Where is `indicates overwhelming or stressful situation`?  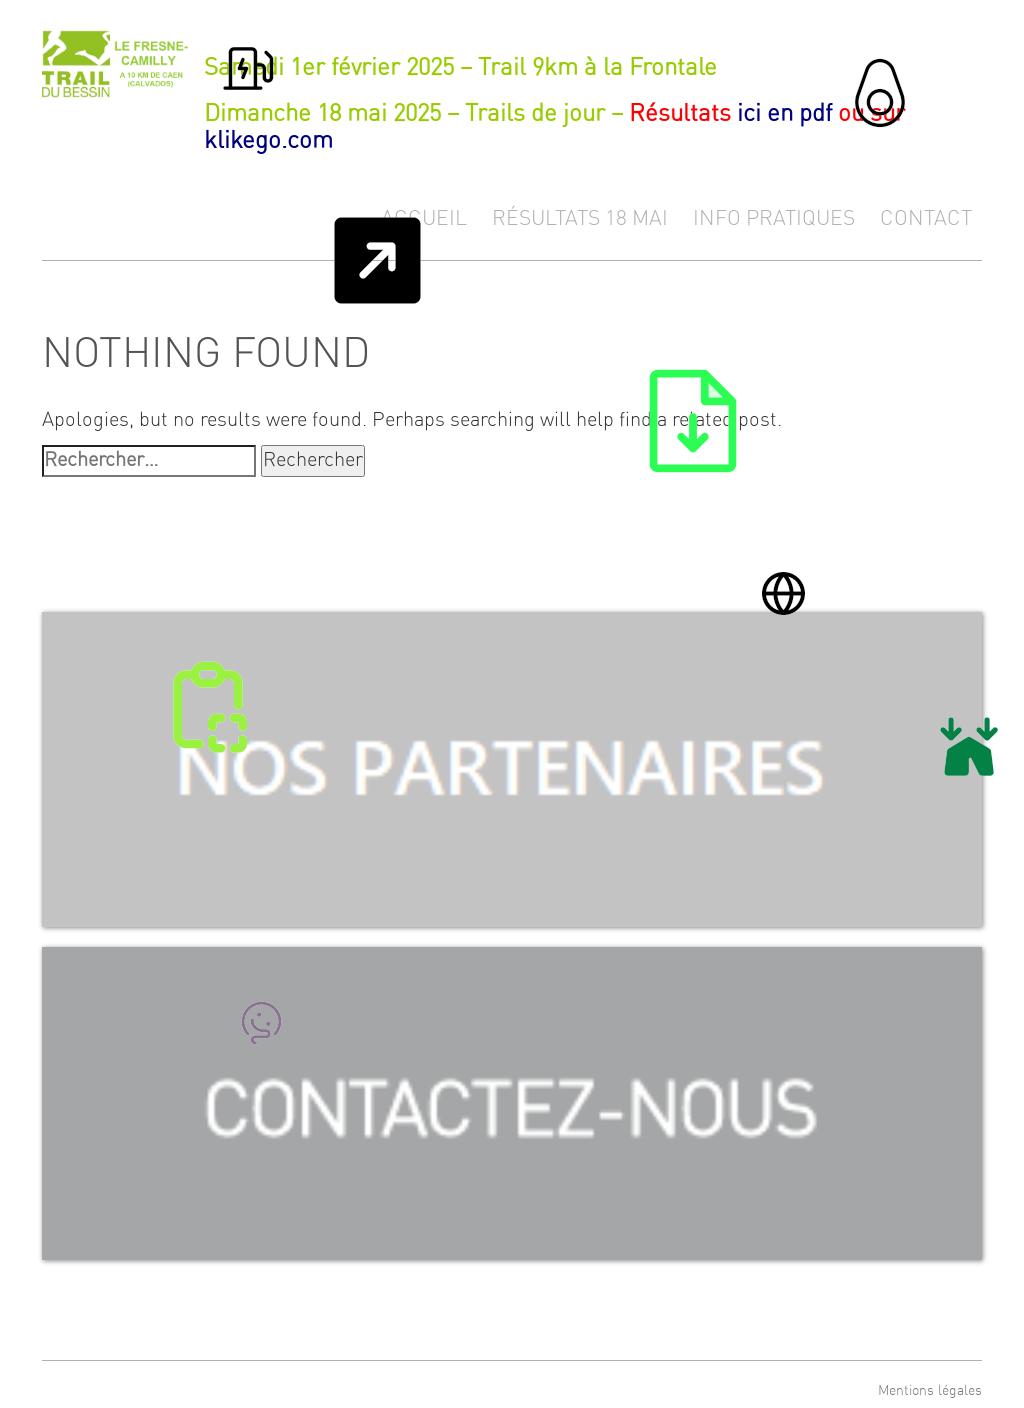 indicates overwhelming or stressful situation is located at coordinates (261, 1021).